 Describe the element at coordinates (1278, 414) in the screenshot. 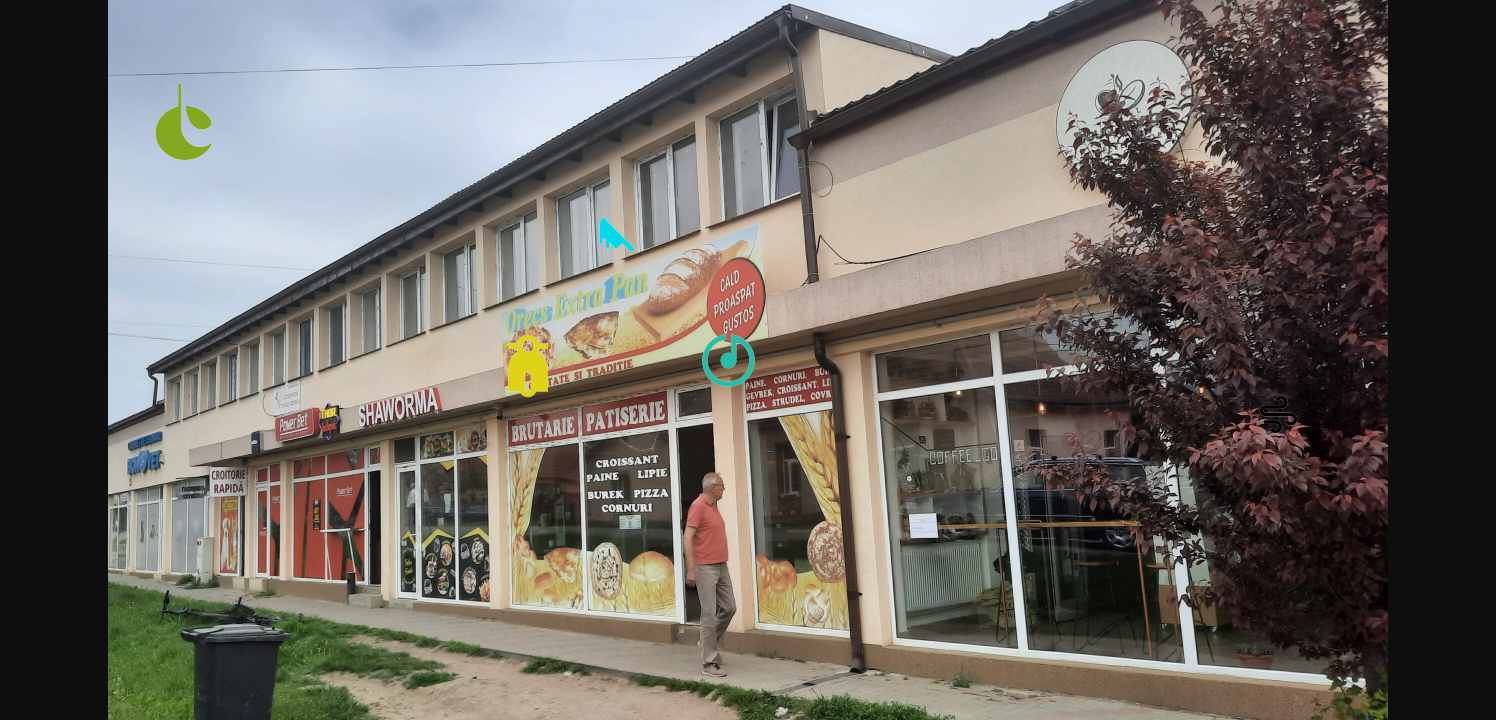

I see `indicates windy weather conditions` at that location.